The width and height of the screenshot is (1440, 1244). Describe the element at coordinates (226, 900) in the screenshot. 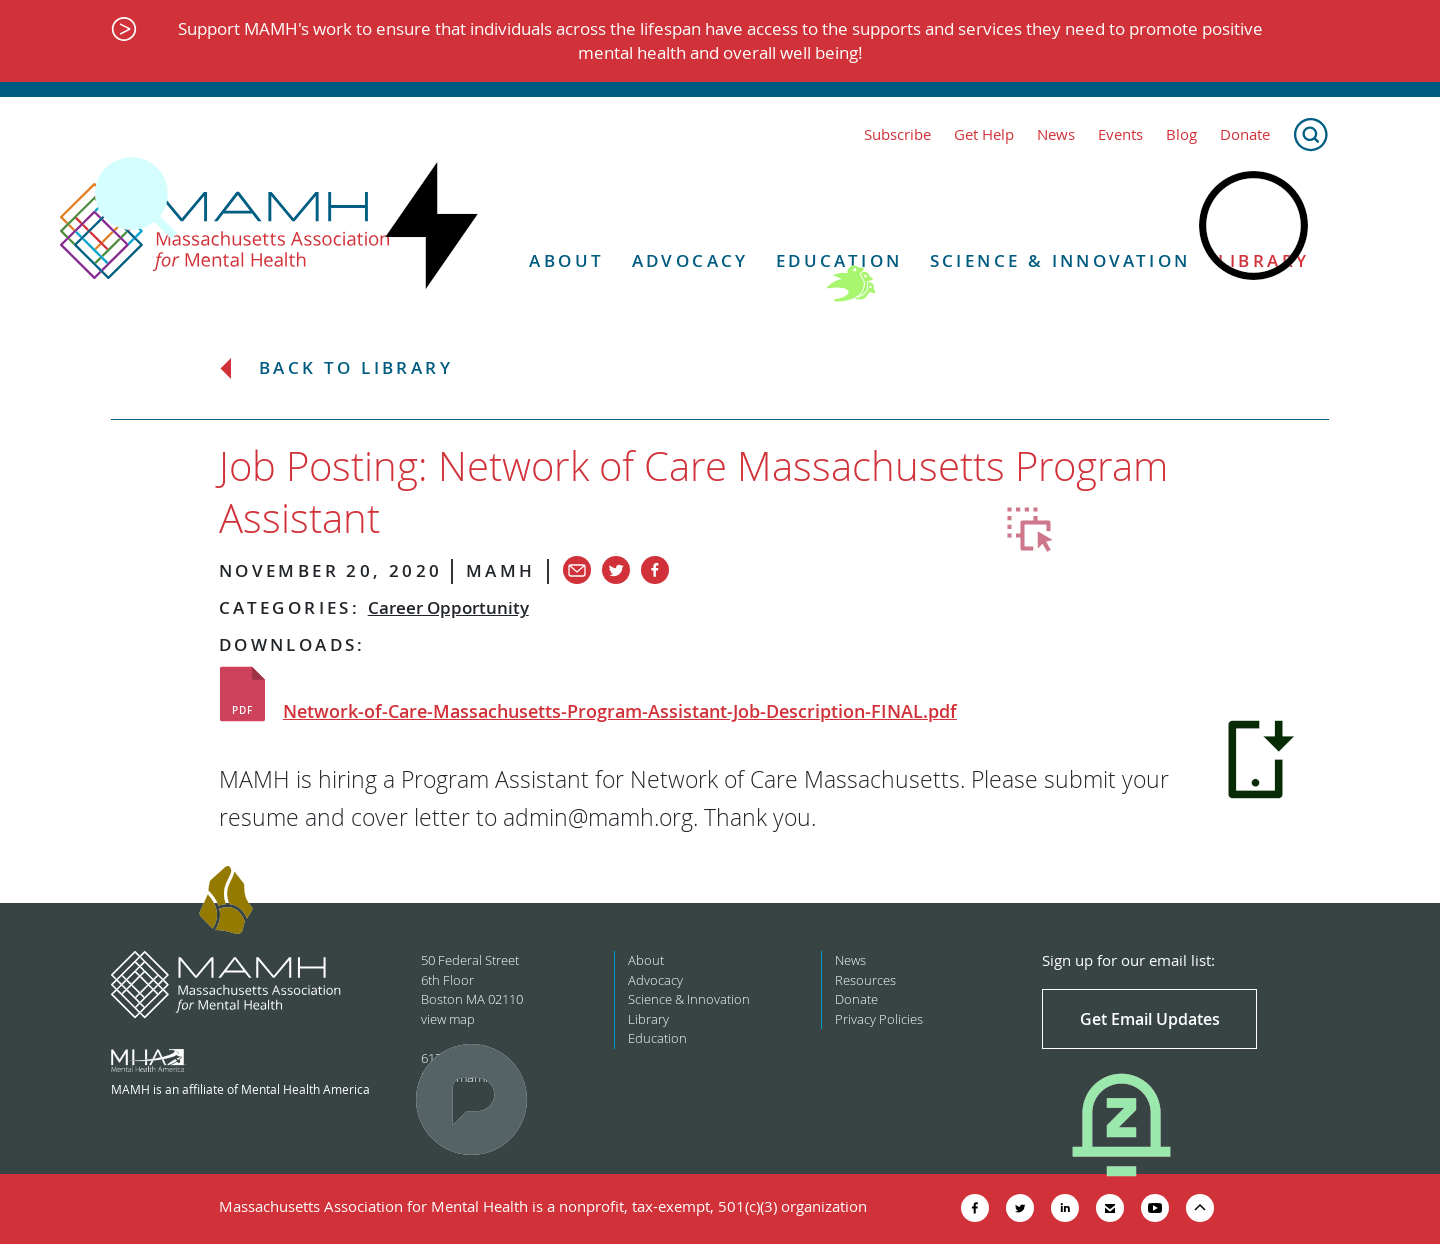

I see `open obsidian note-taking app` at that location.